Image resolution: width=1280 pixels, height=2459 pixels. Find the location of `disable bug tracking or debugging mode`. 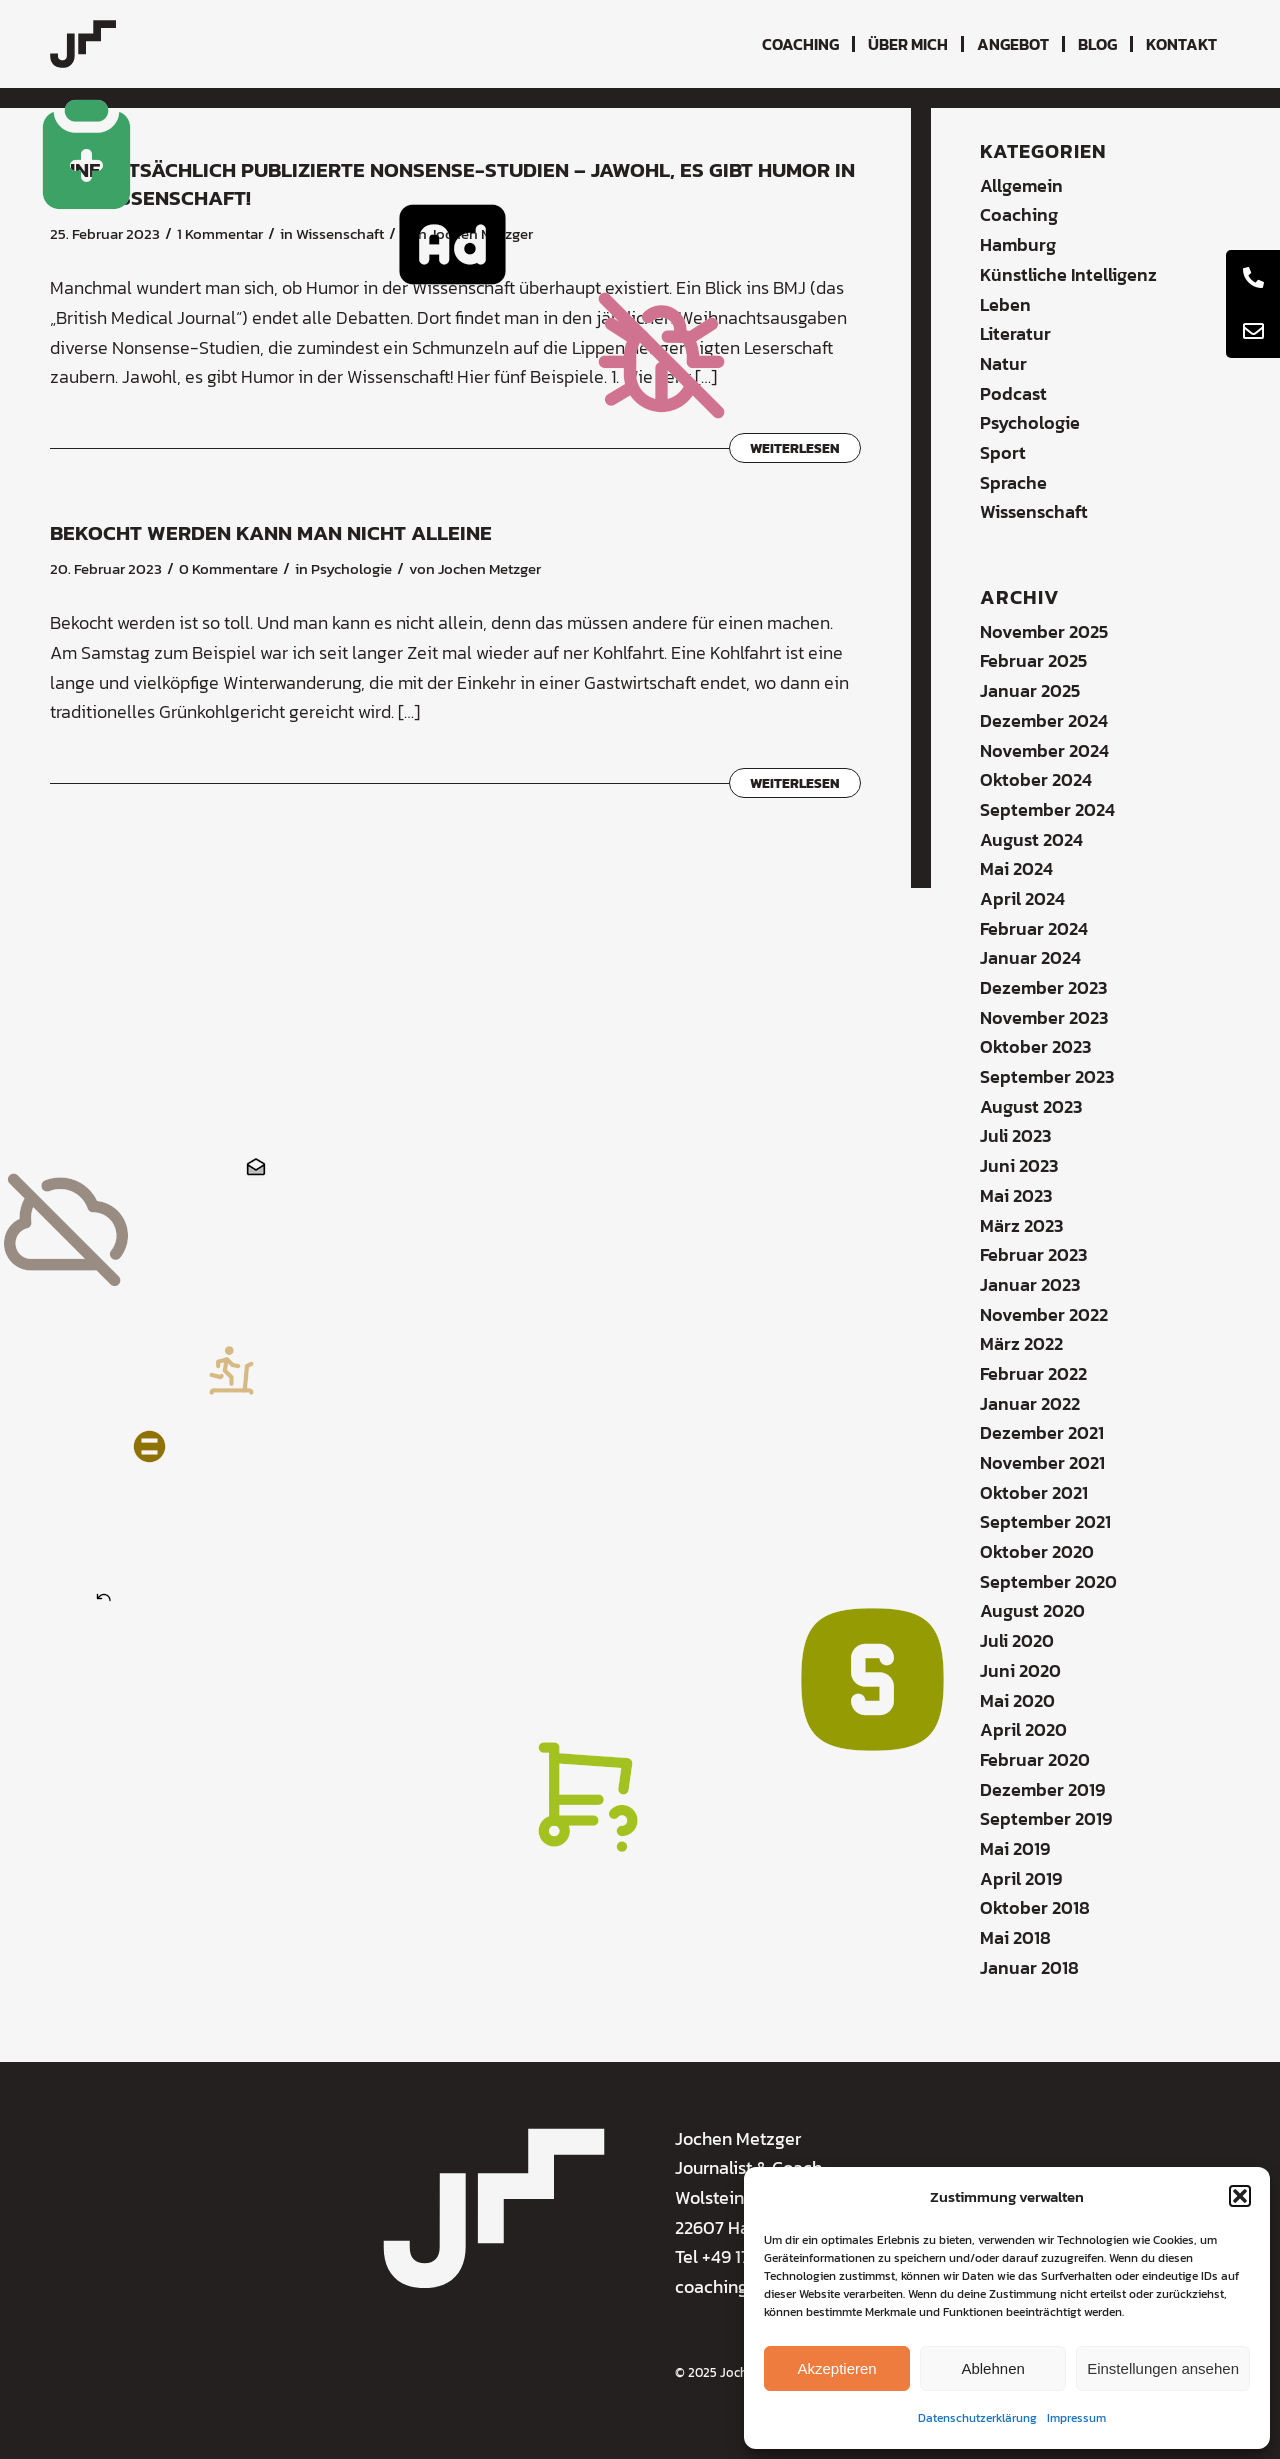

disable bug tracking or debugging mode is located at coordinates (661, 355).